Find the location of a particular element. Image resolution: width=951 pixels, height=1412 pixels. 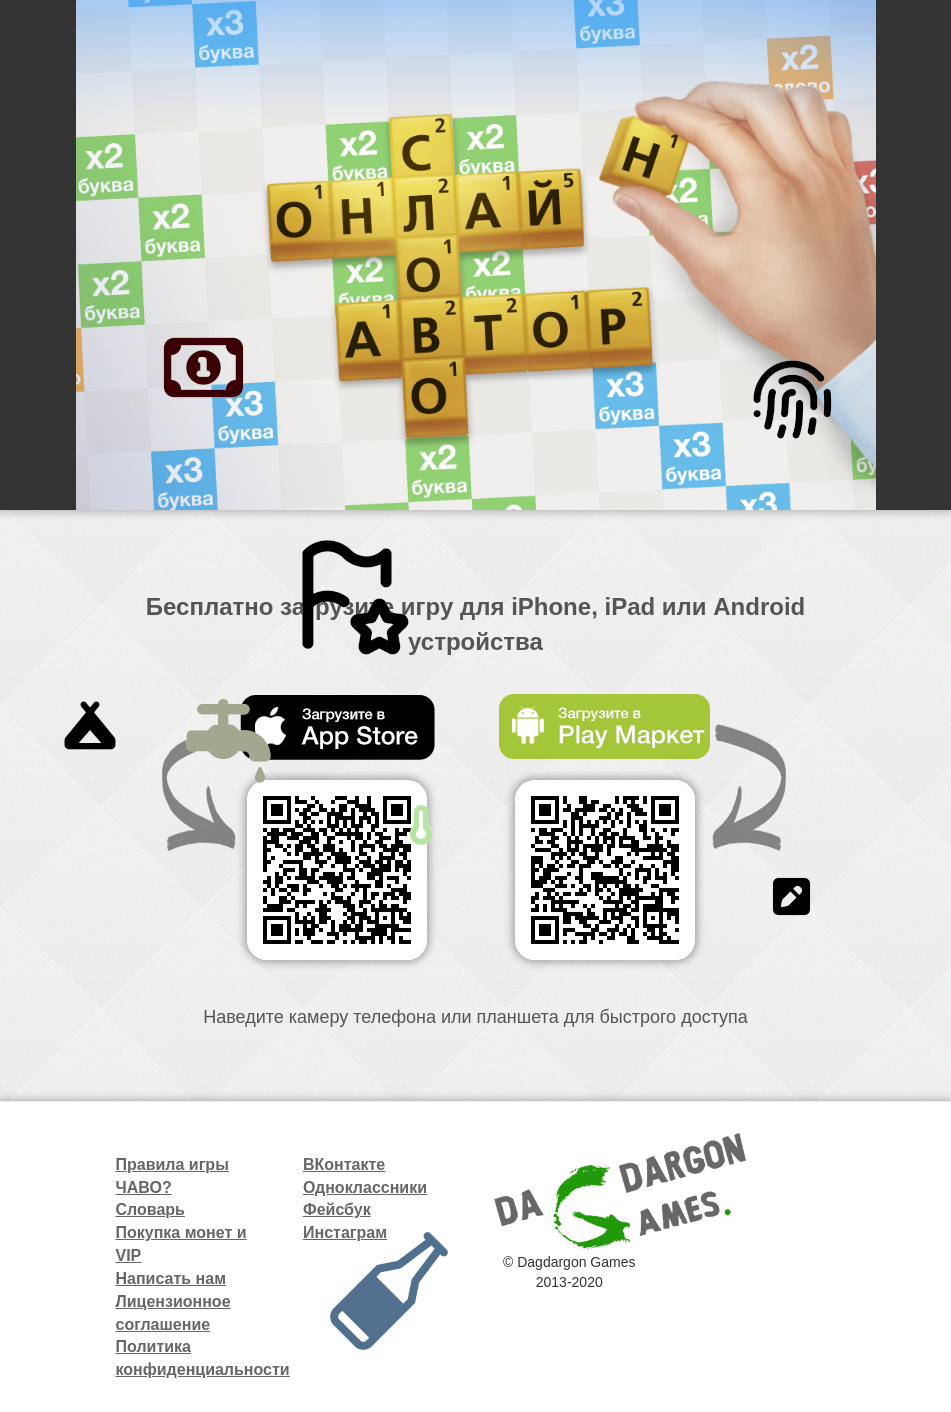

access water or plumbing settings is located at coordinates (228, 735).